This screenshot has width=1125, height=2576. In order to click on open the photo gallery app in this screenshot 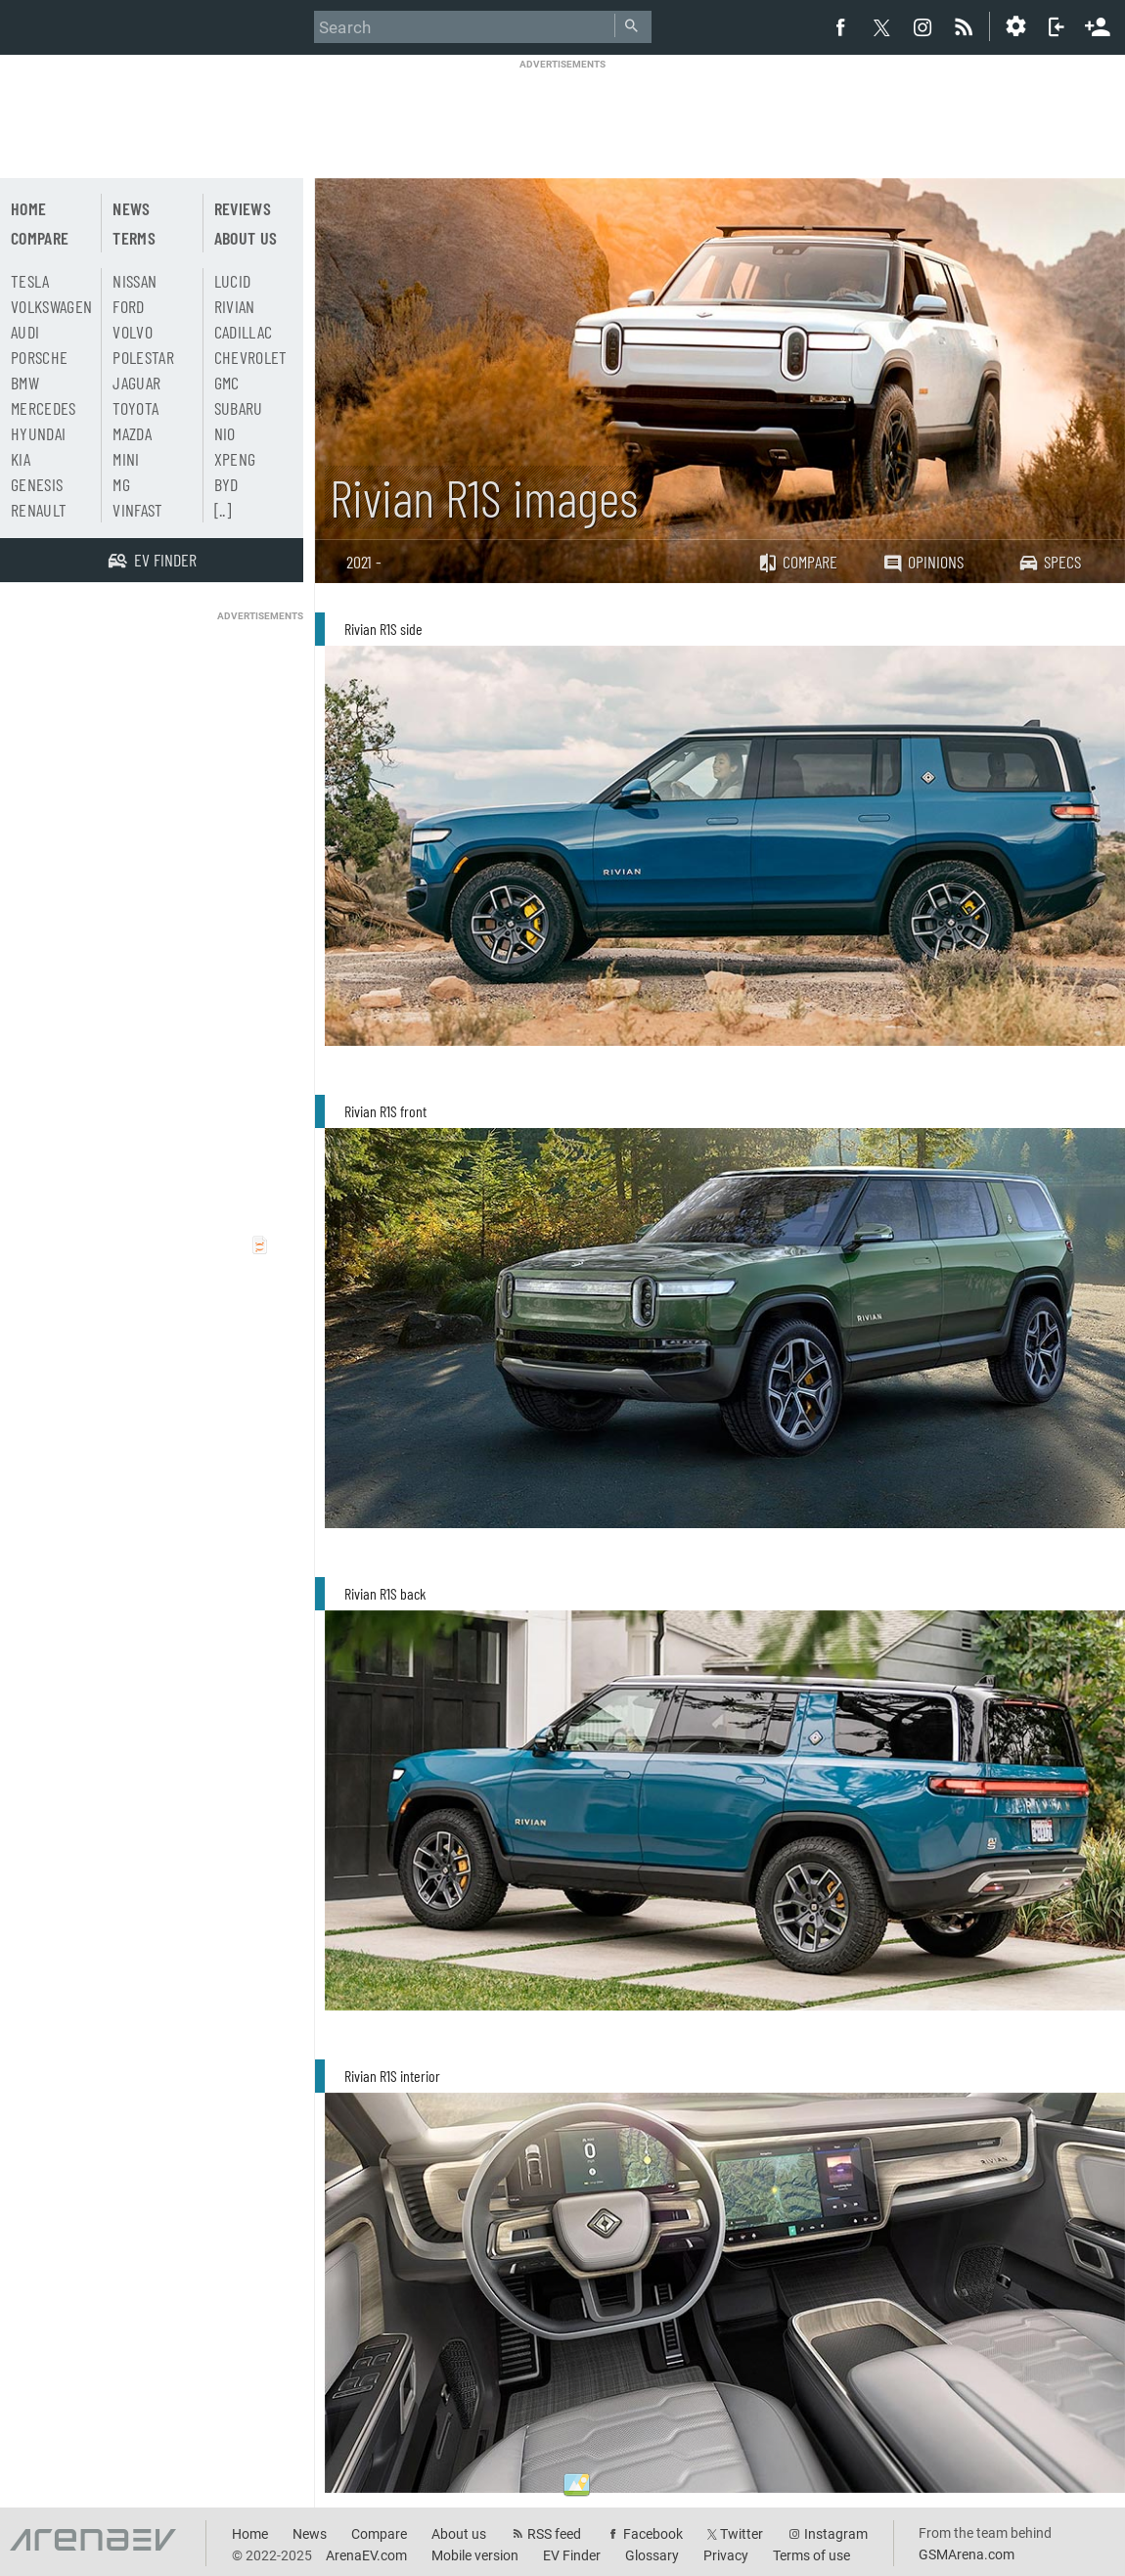, I will do `click(576, 2484)`.